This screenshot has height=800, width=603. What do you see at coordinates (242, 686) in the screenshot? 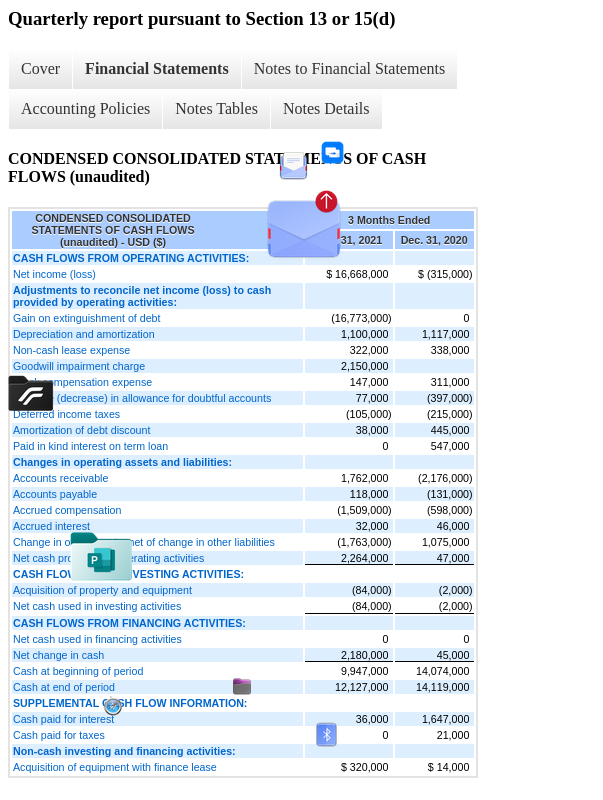
I see `drop files here to move them into this folder` at bounding box center [242, 686].